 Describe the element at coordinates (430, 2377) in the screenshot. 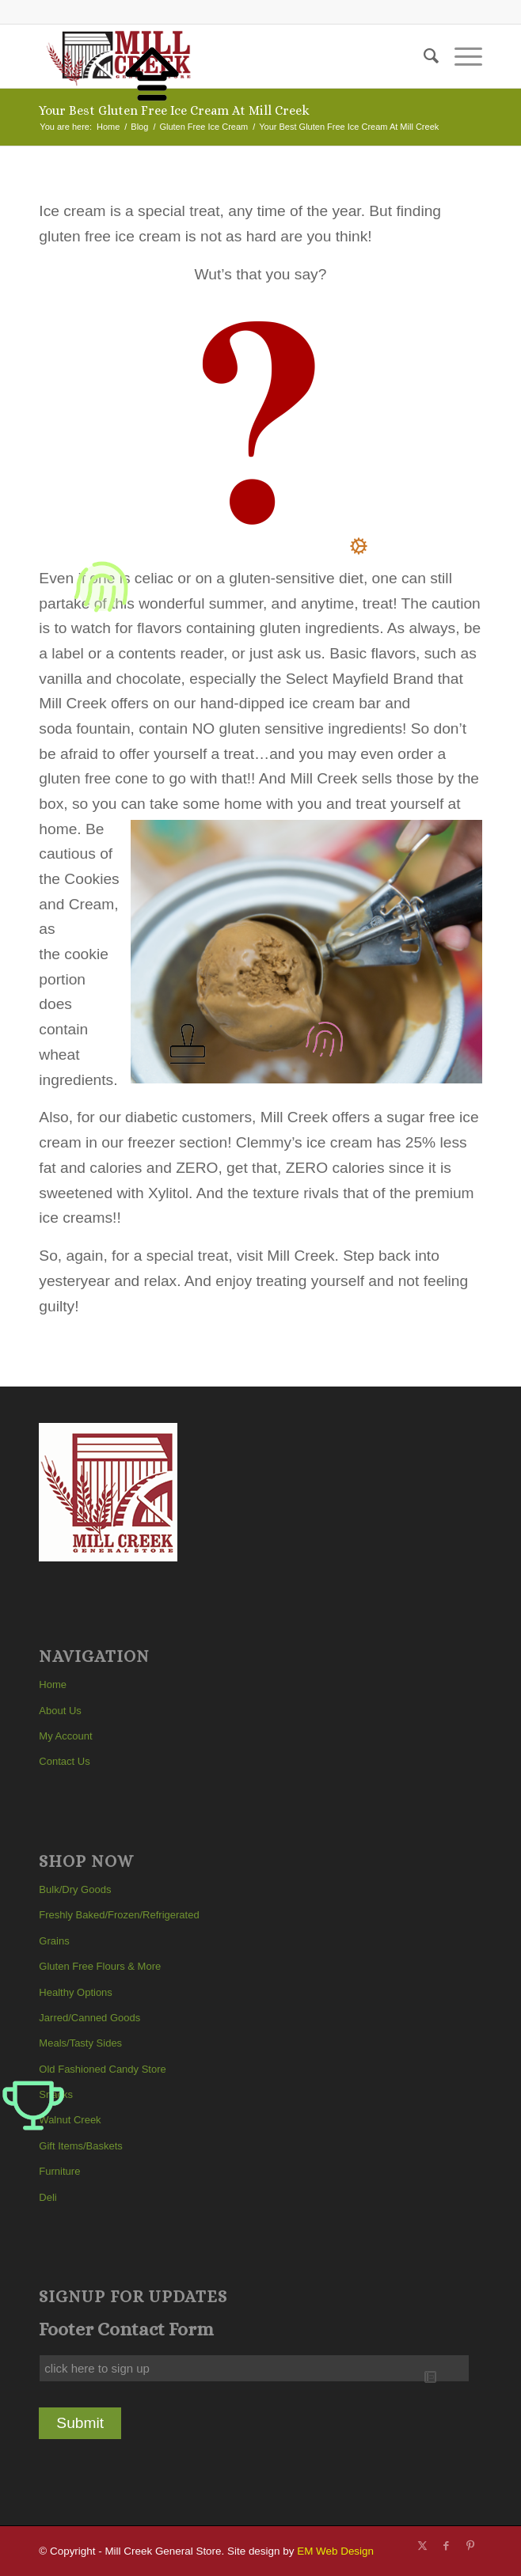

I see `open your notebook or notes` at that location.